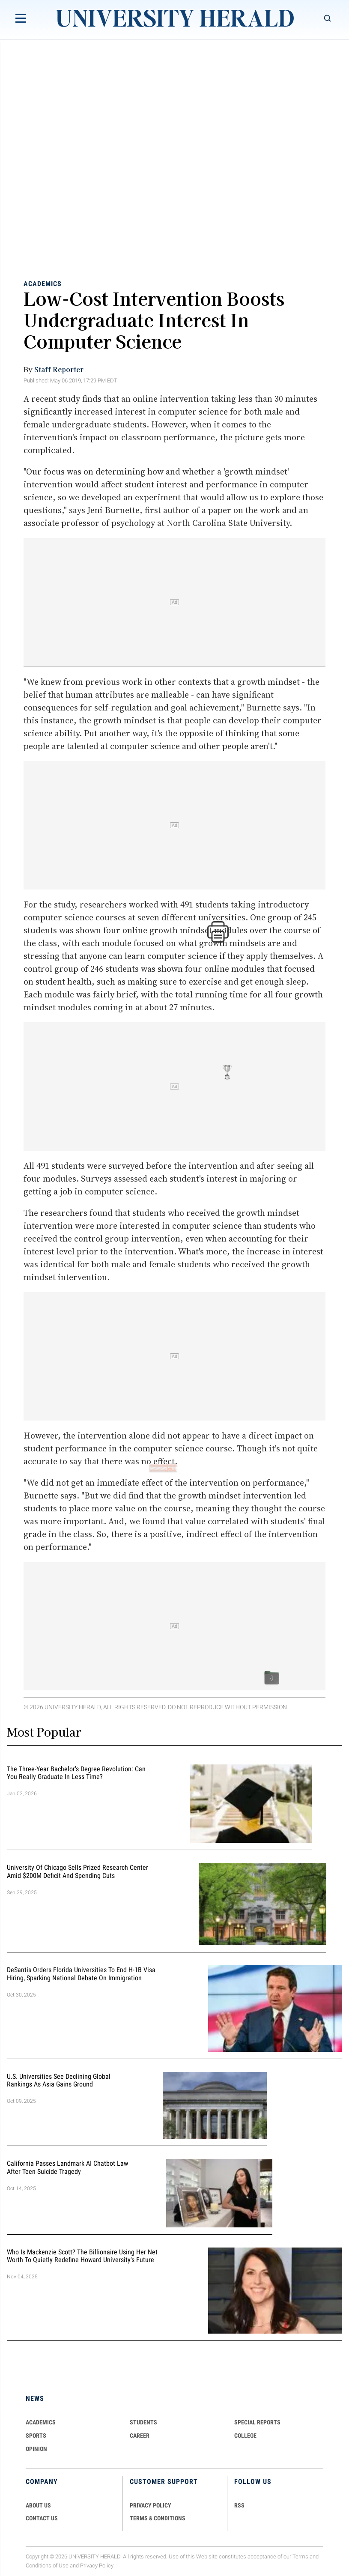 This screenshot has height=2576, width=349. What do you see at coordinates (227, 1072) in the screenshot?
I see `indicates second place achievement or silver-tier ranking` at bounding box center [227, 1072].